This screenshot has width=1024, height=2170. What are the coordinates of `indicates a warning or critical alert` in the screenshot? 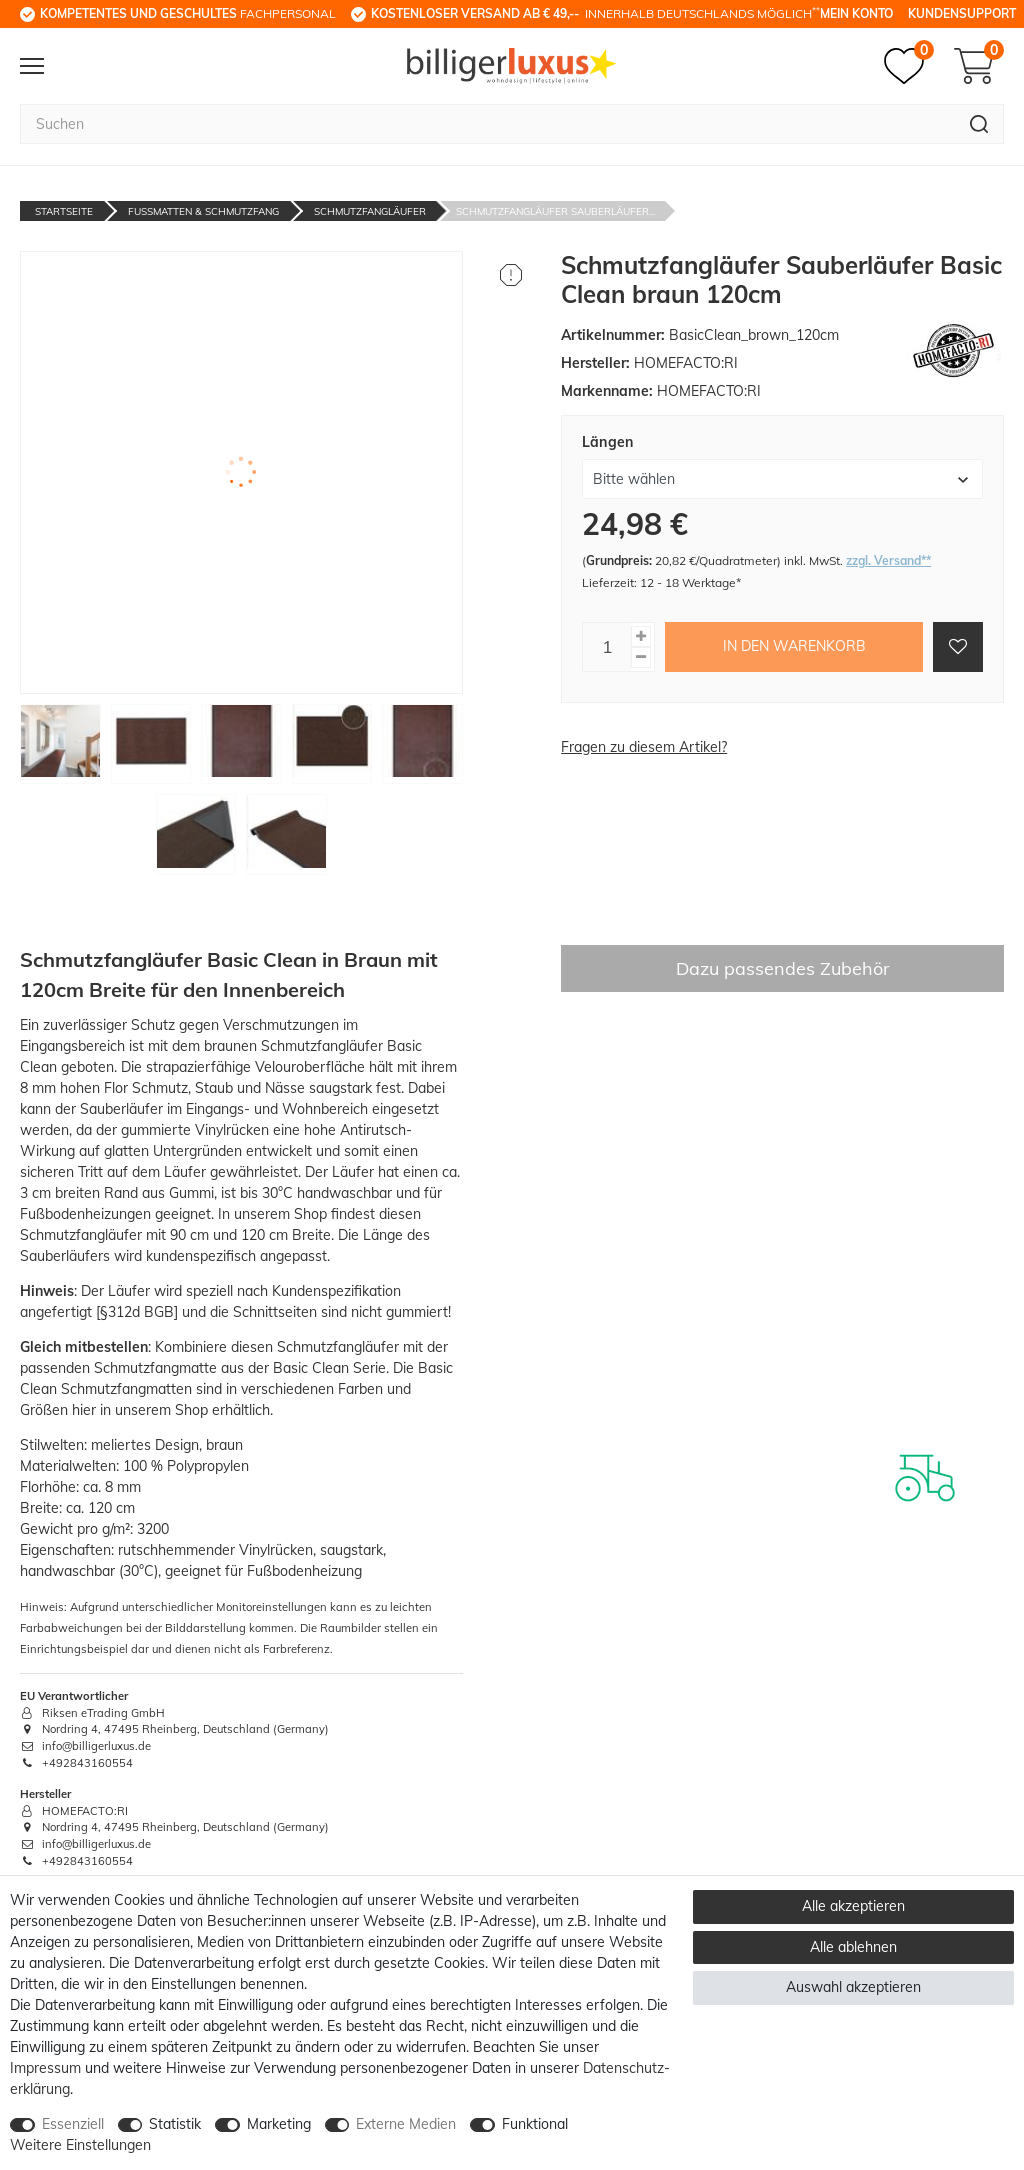 It's located at (511, 275).